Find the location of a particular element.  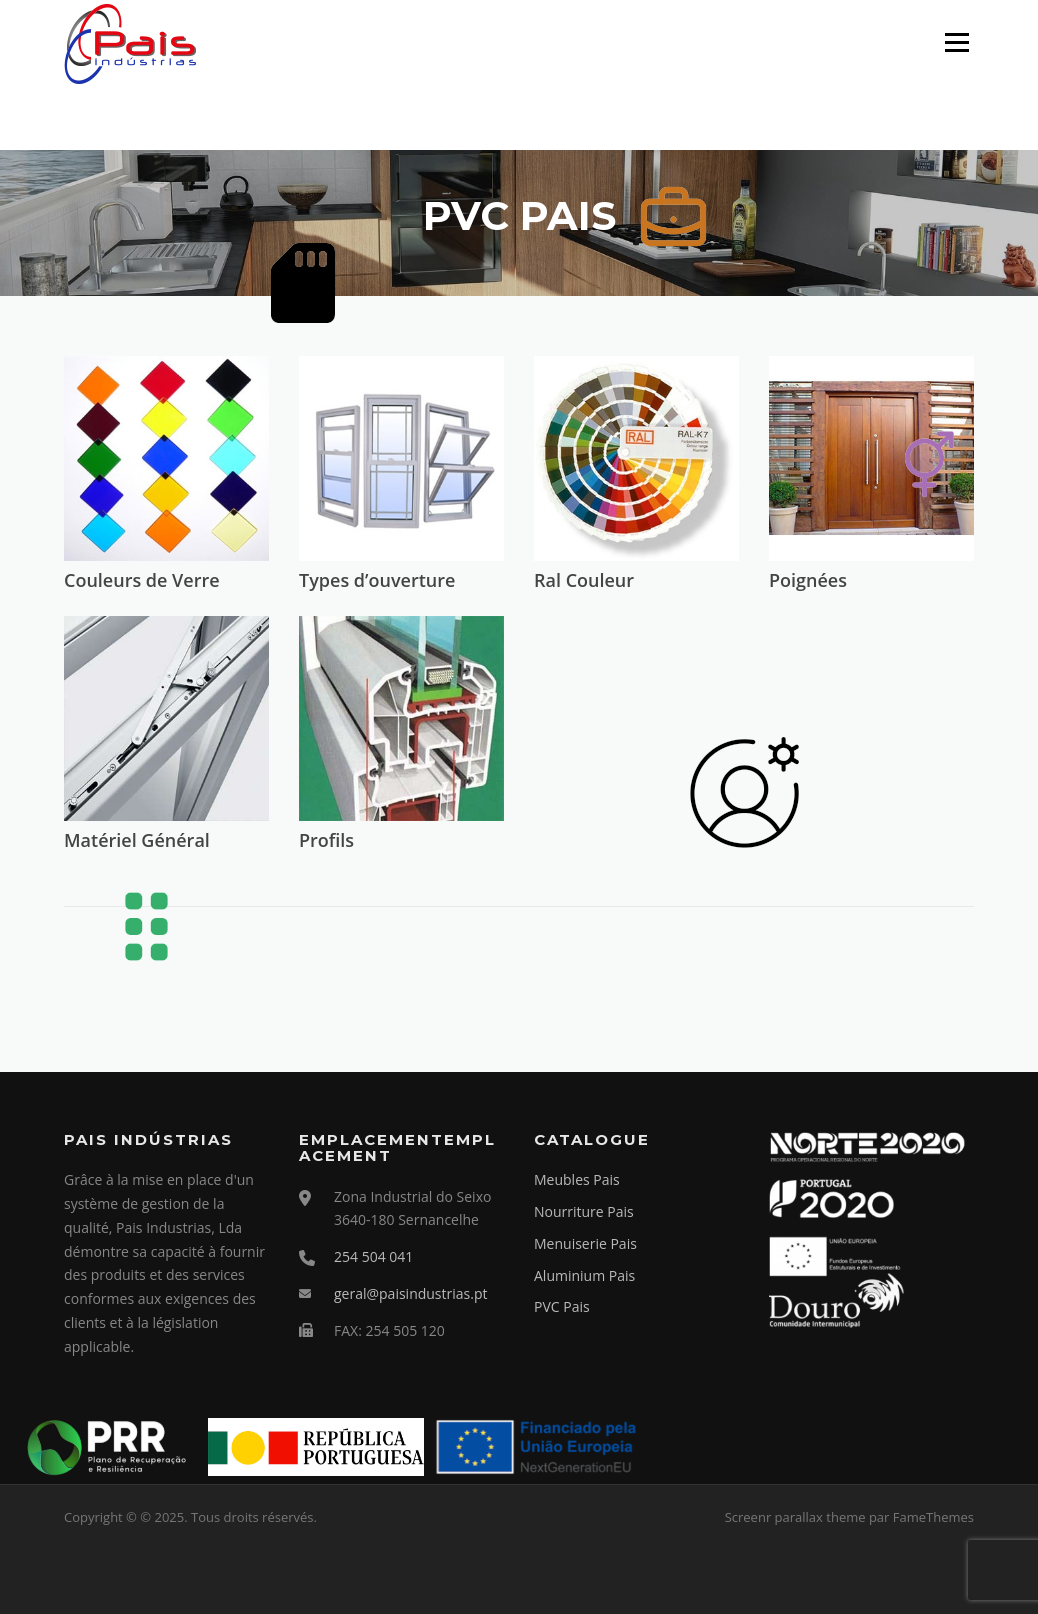

access business or work-related features is located at coordinates (673, 219).